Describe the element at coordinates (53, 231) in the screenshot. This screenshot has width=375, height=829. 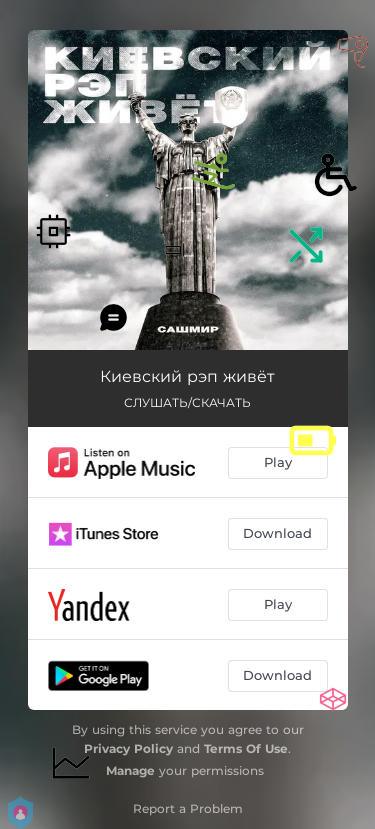
I see `view processor or system performance` at that location.